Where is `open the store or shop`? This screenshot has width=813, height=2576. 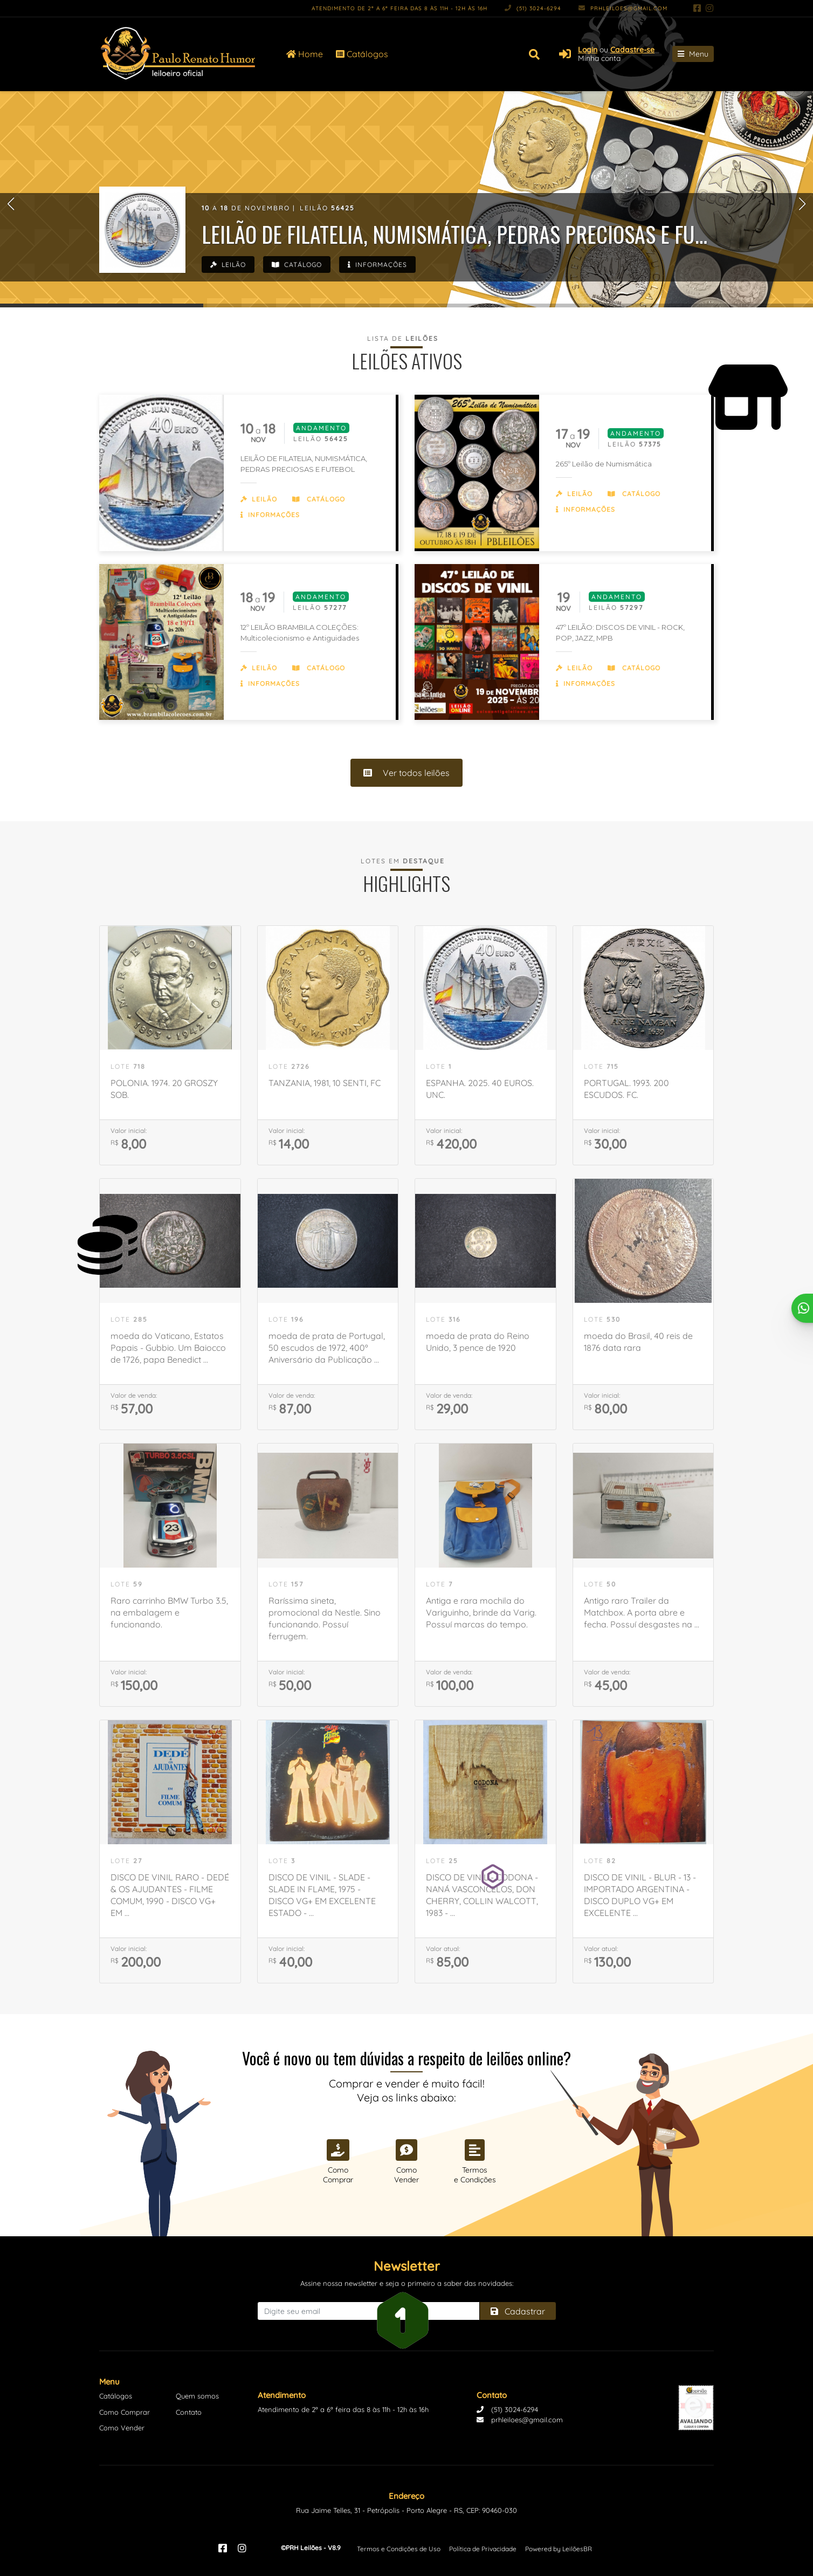 open the store or shop is located at coordinates (748, 397).